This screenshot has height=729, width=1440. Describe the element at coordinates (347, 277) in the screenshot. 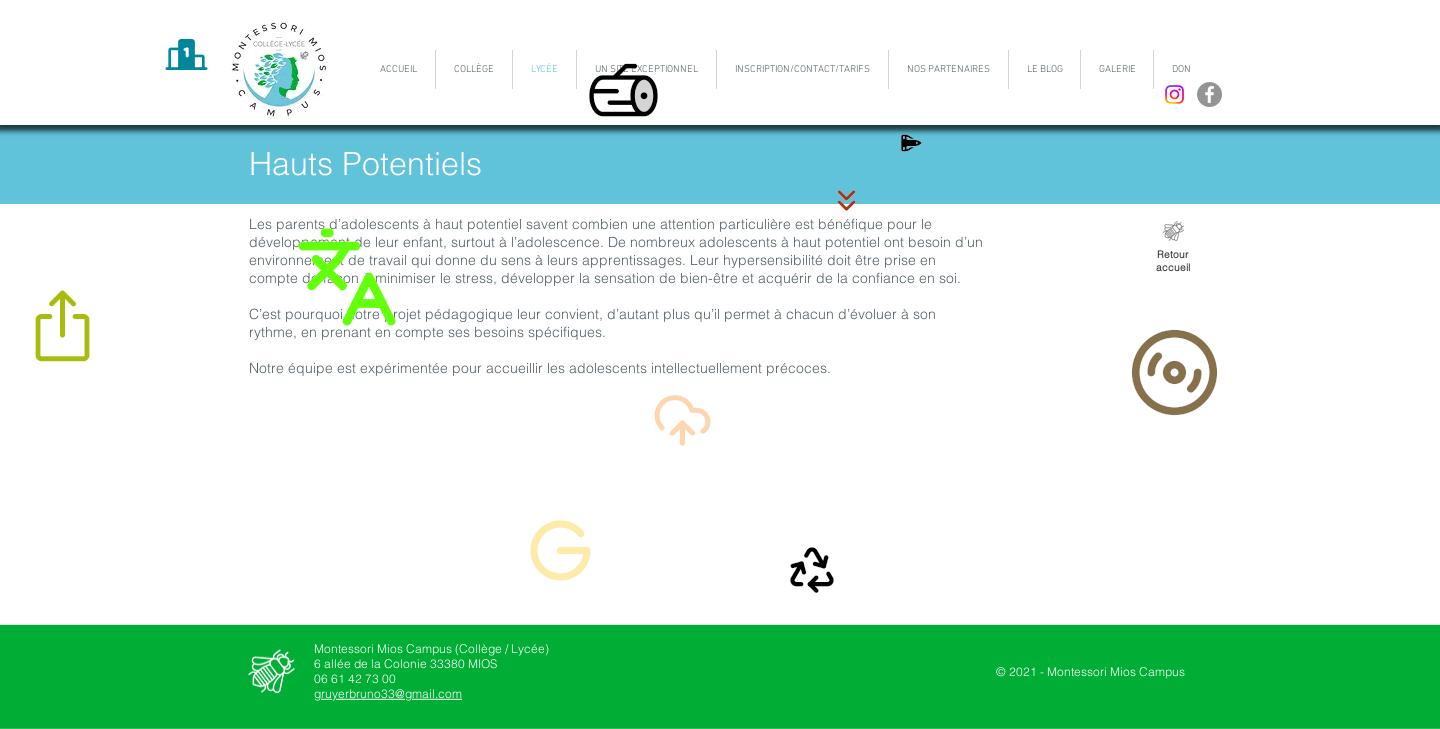

I see `change language settings` at that location.